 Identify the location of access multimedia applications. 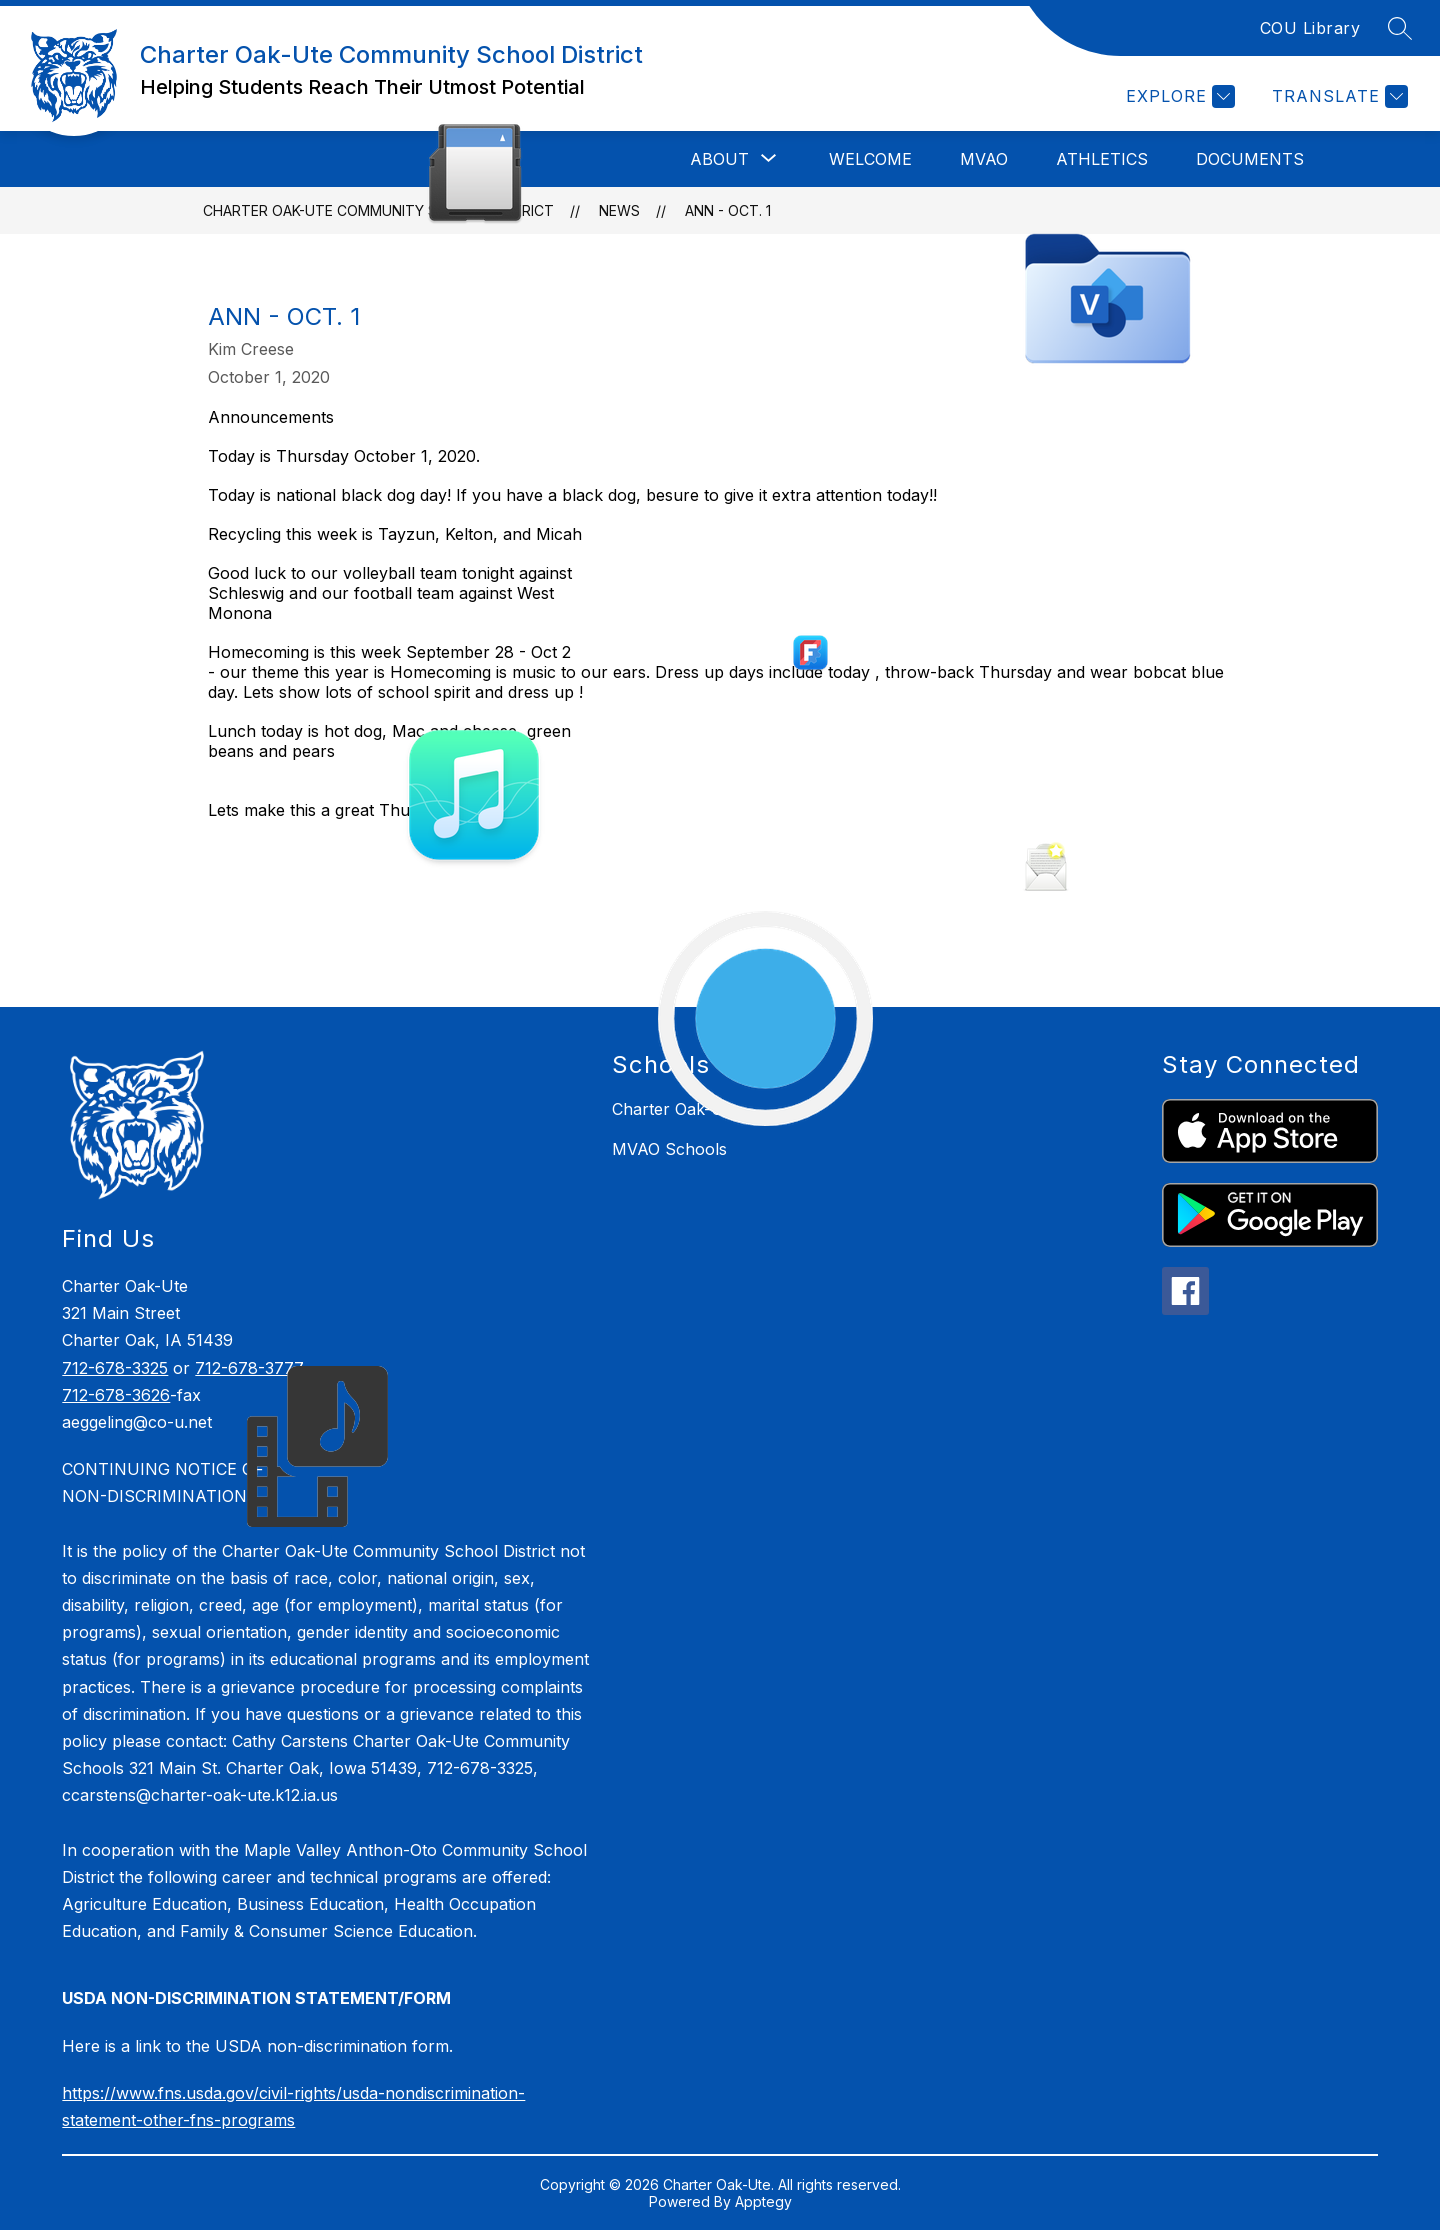
(317, 1446).